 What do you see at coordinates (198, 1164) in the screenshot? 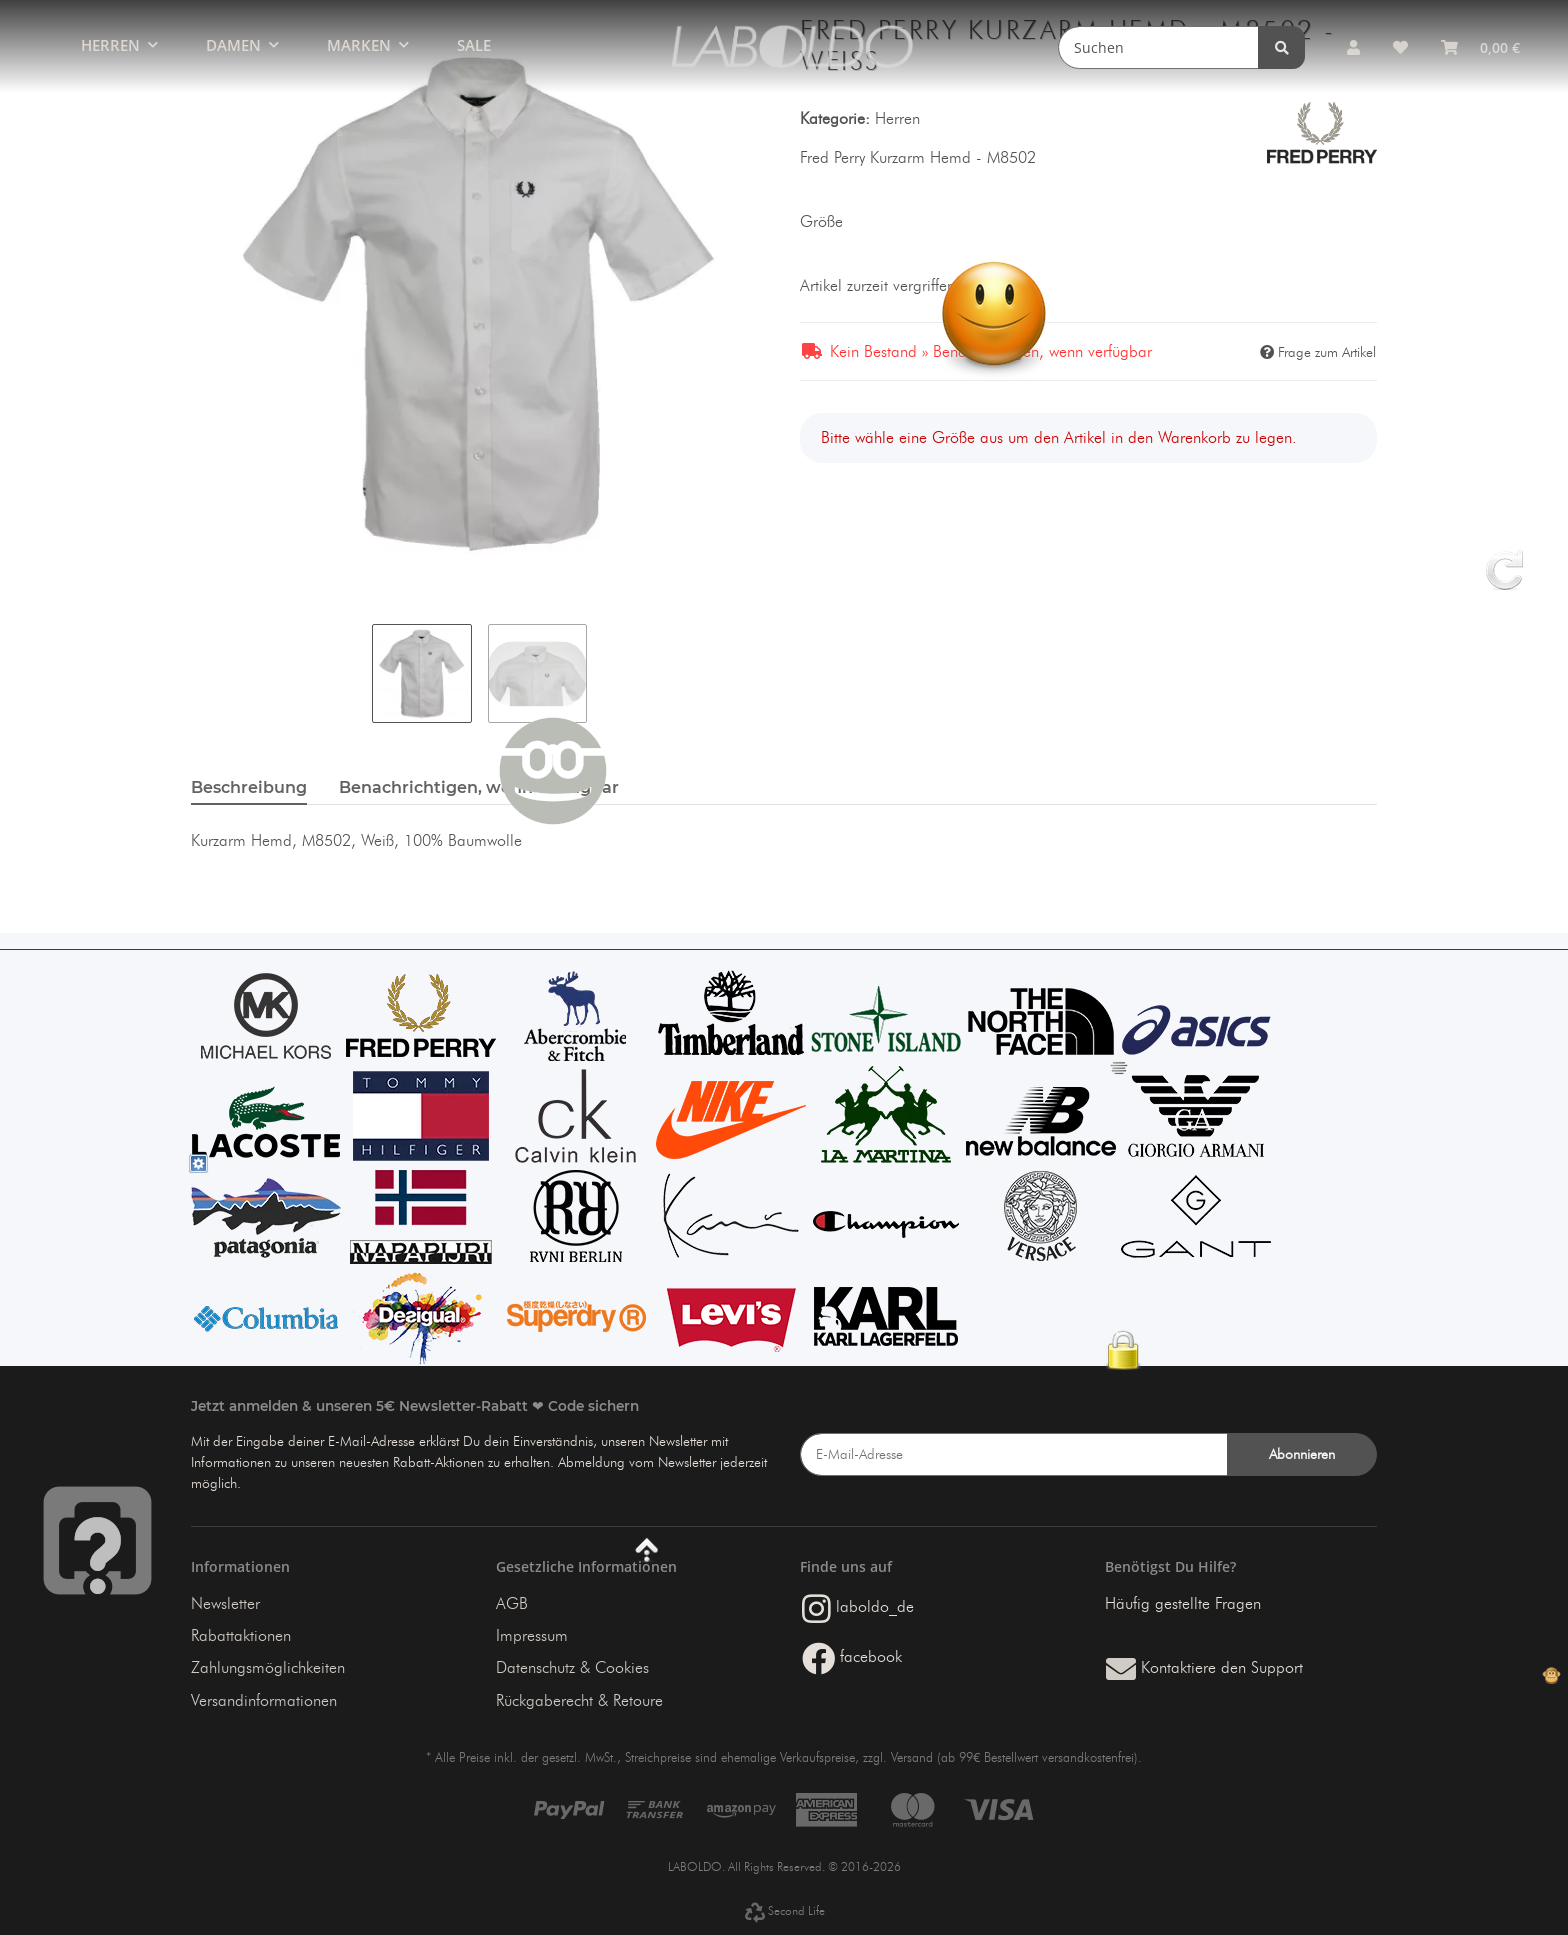
I see `access system settings` at bounding box center [198, 1164].